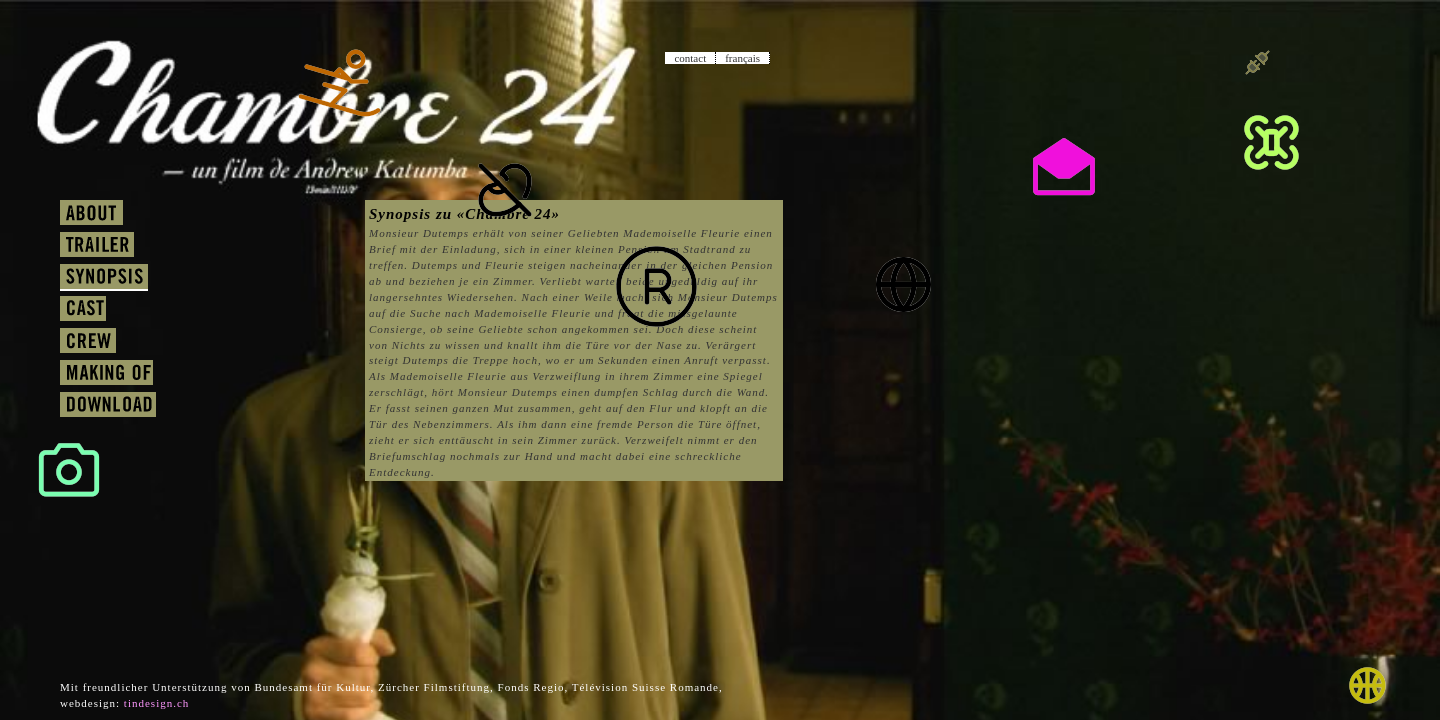  Describe the element at coordinates (1271, 142) in the screenshot. I see `access drone controls` at that location.